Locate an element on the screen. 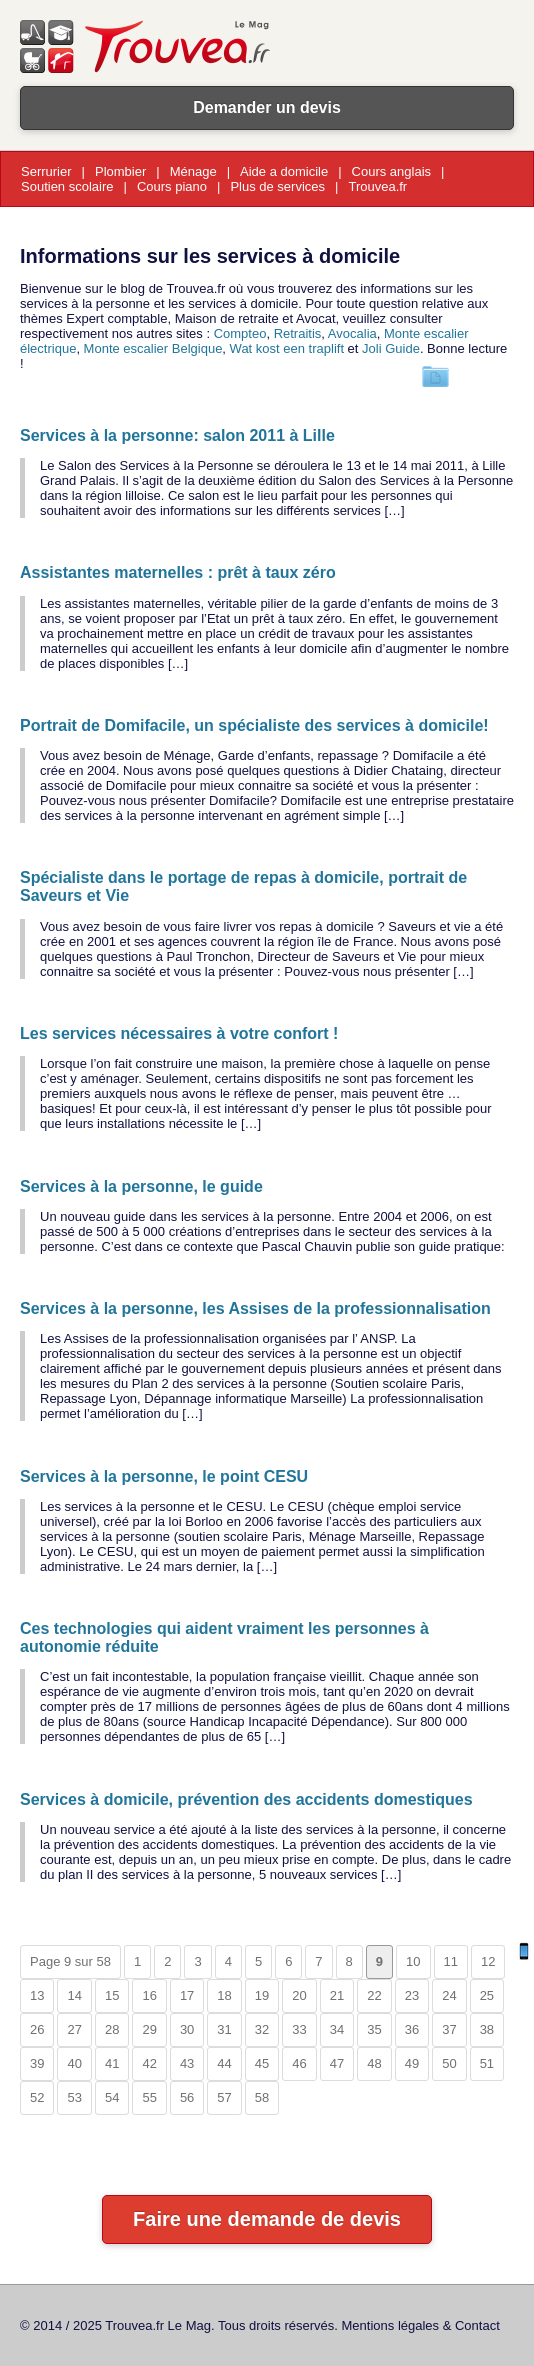 This screenshot has height=2366, width=534. iPod touch device icon is located at coordinates (524, 1951).